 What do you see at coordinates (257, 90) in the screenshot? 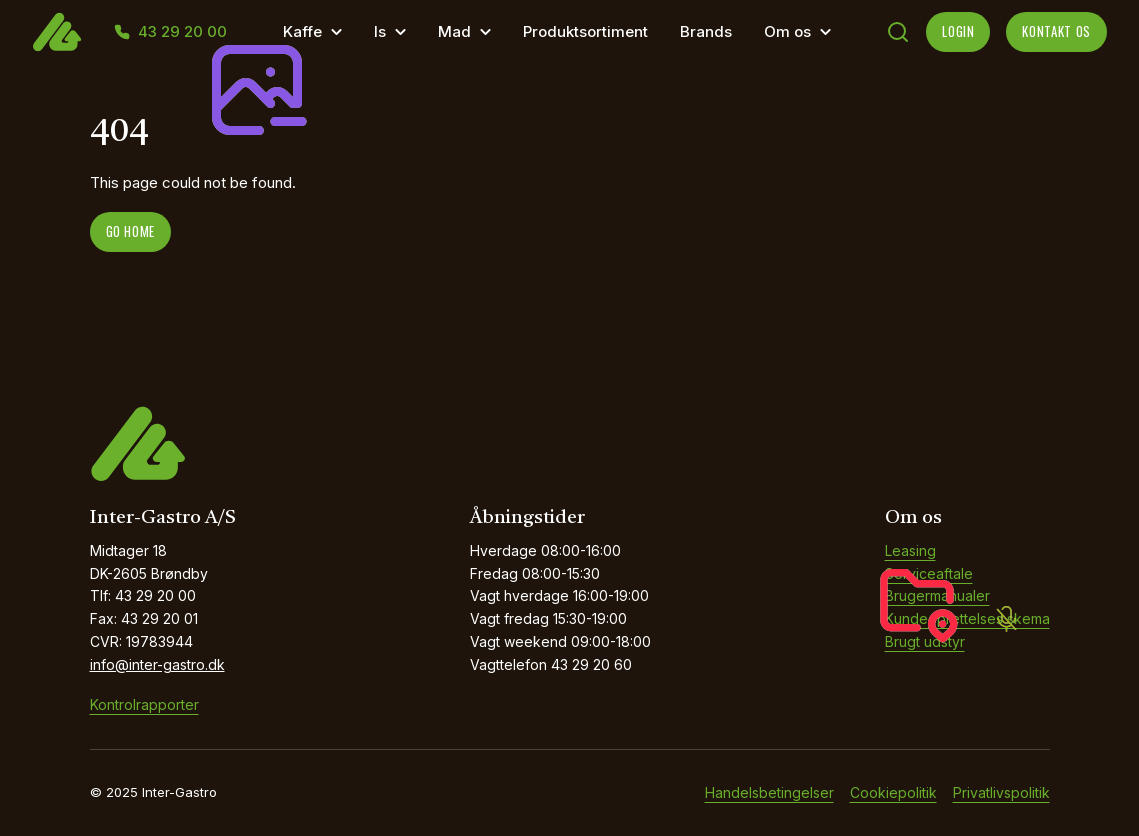
I see `remove a photo from your collection` at bounding box center [257, 90].